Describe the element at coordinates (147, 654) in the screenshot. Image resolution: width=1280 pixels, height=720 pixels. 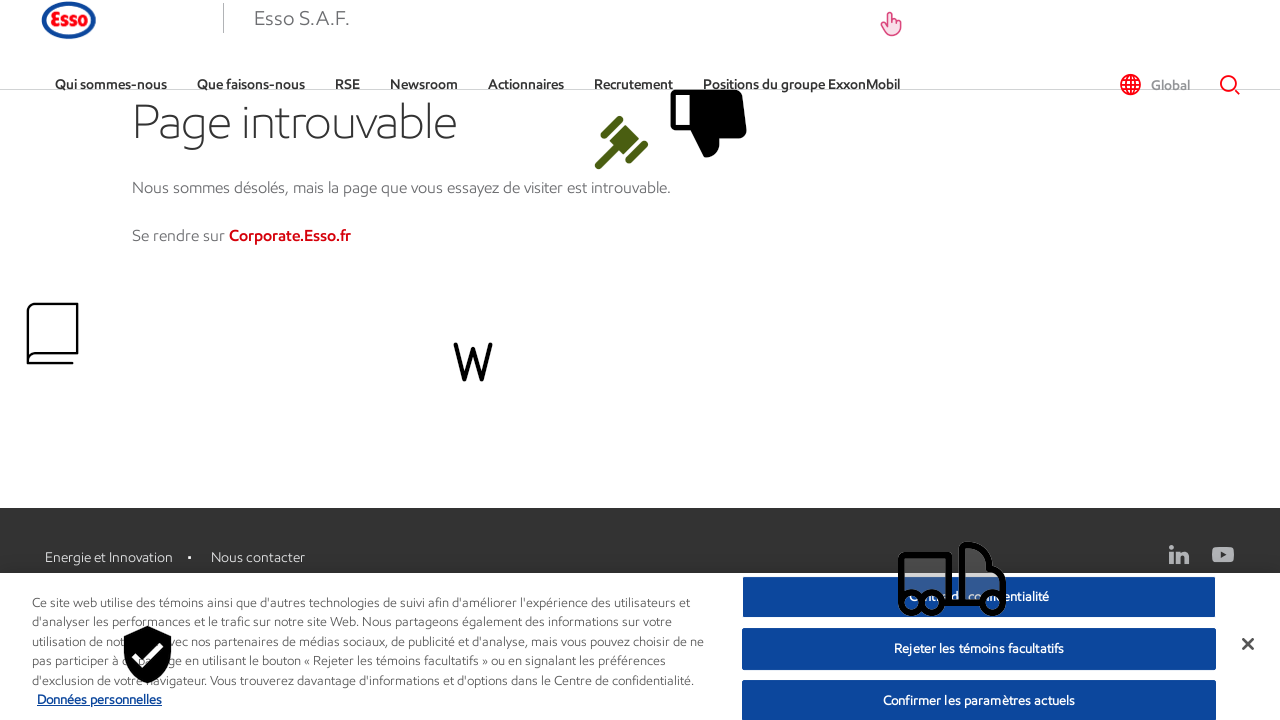
I see `indicates a verified or trusted user account` at that location.